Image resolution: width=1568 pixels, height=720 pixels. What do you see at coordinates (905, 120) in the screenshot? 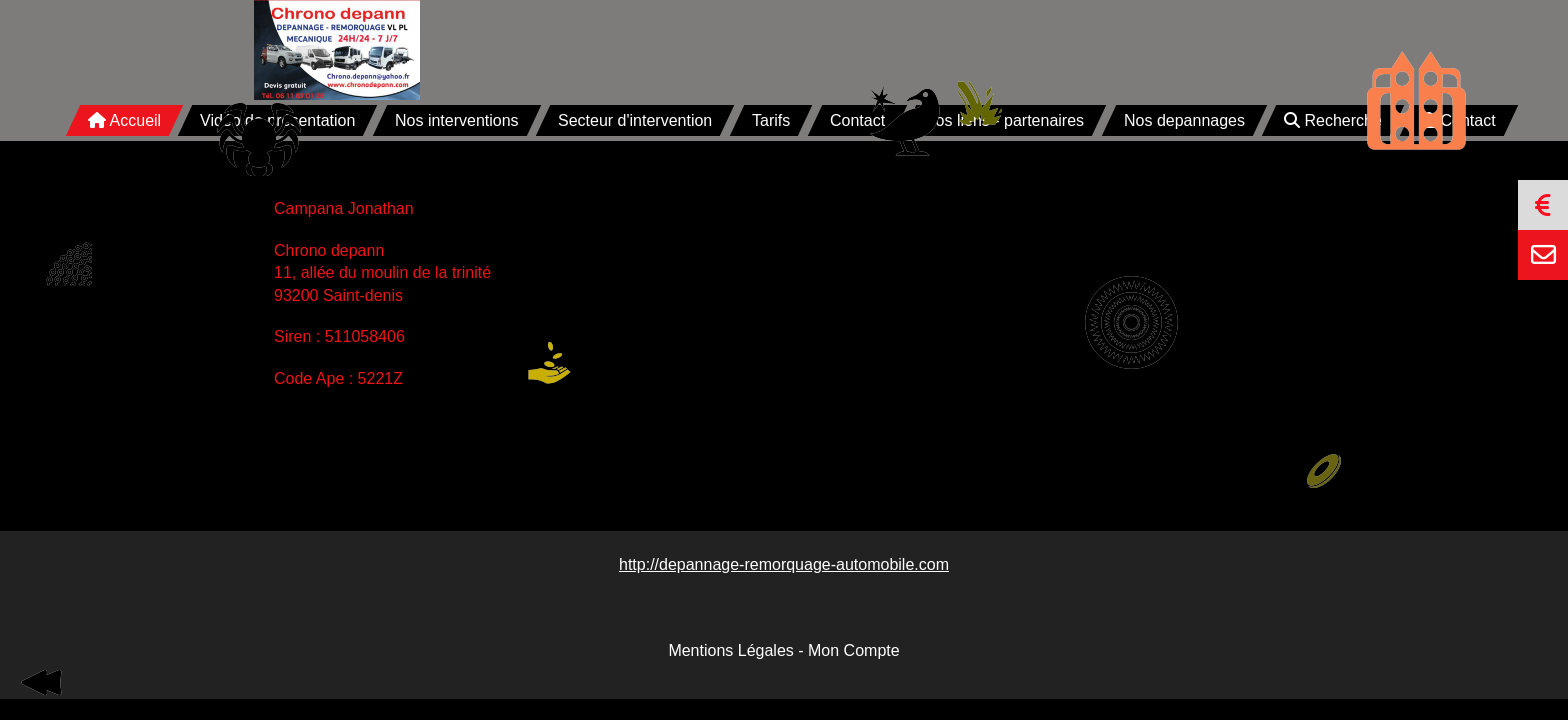
I see `indicates a distraction or interruption event` at bounding box center [905, 120].